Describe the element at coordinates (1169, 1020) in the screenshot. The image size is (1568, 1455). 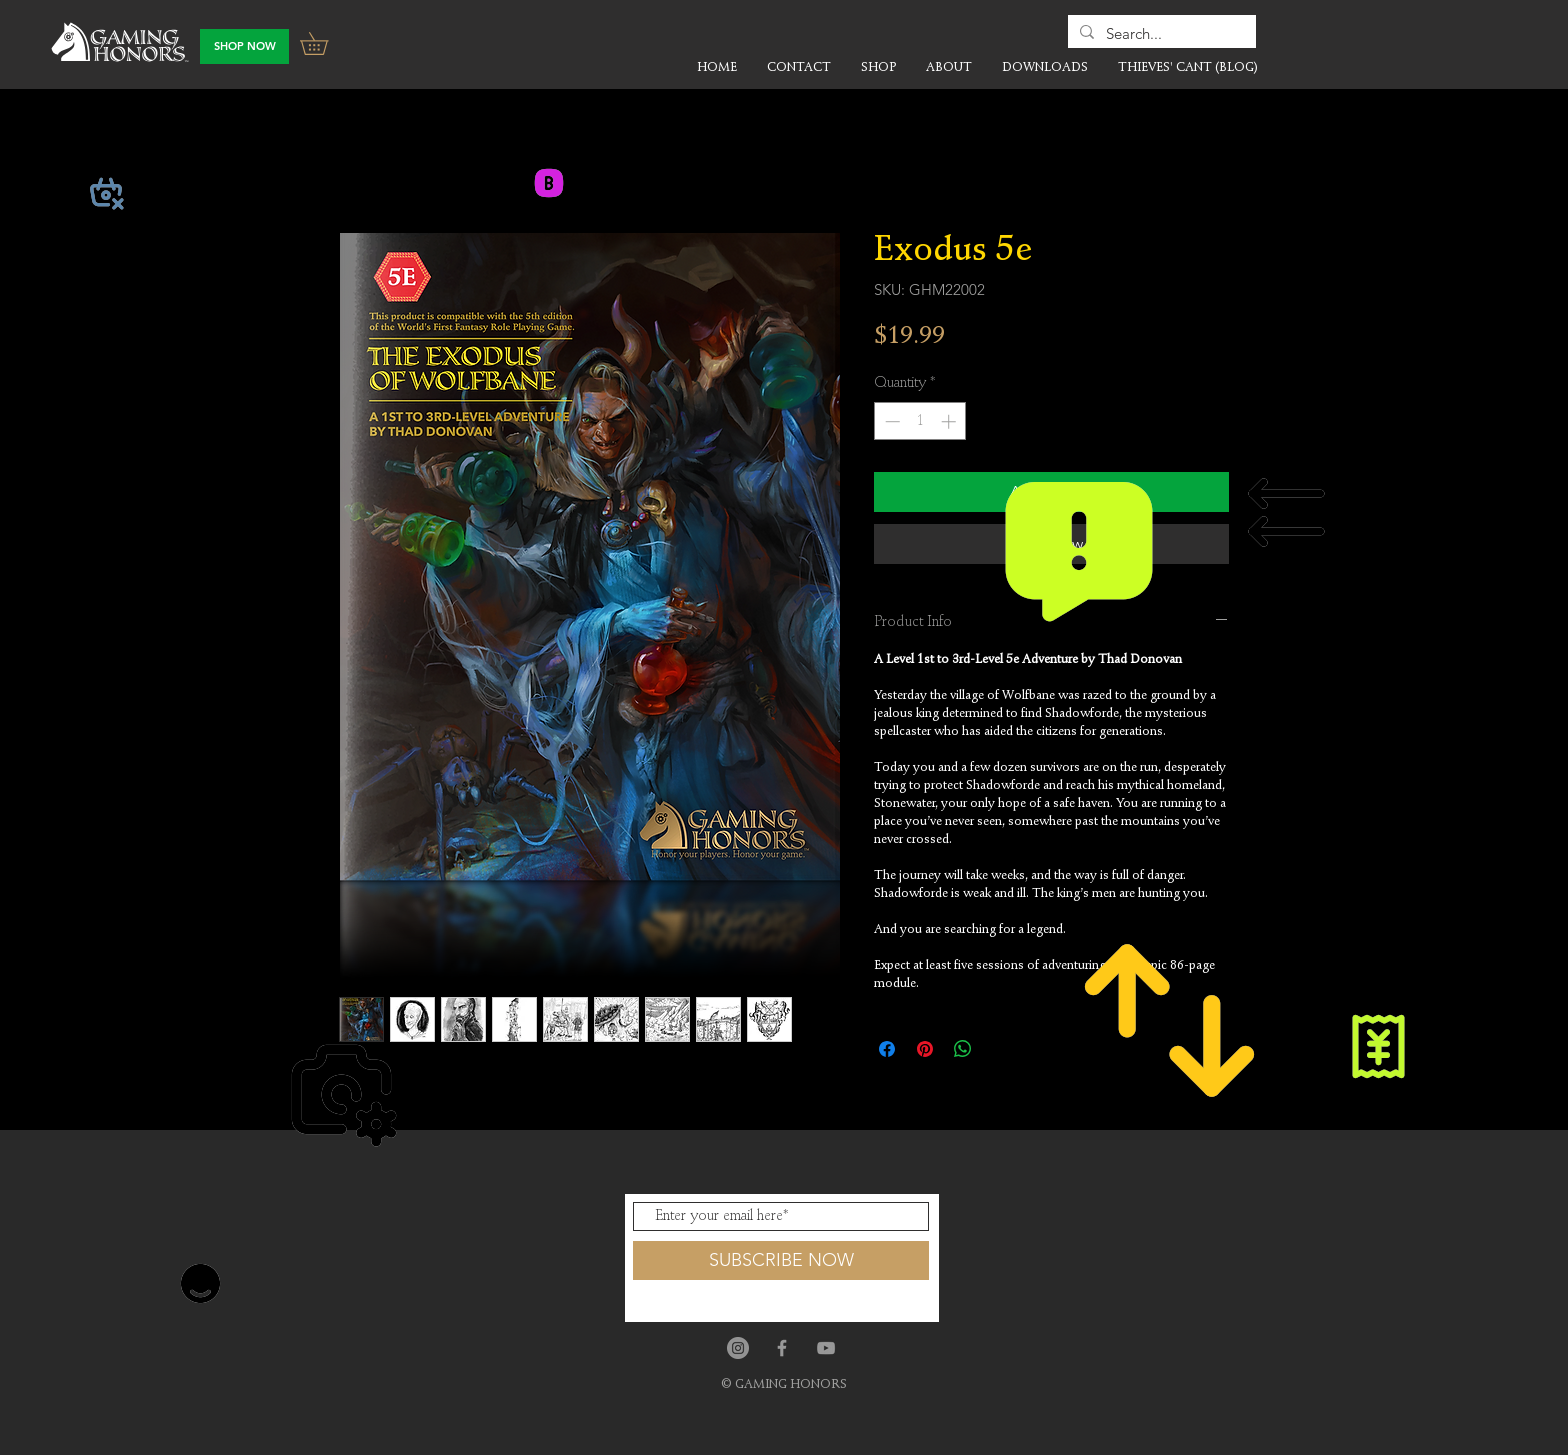
I see `switch the order of items vertically` at that location.